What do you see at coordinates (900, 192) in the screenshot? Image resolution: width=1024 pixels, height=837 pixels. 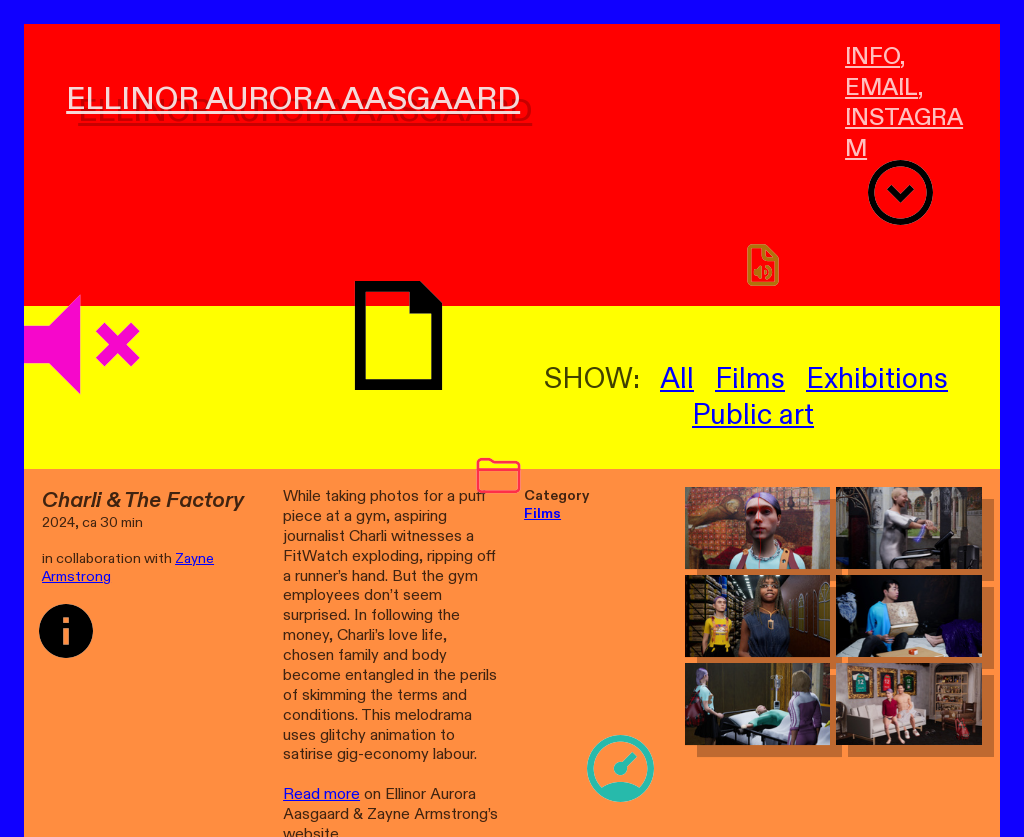 I see `expand dropdown menu or section` at bounding box center [900, 192].